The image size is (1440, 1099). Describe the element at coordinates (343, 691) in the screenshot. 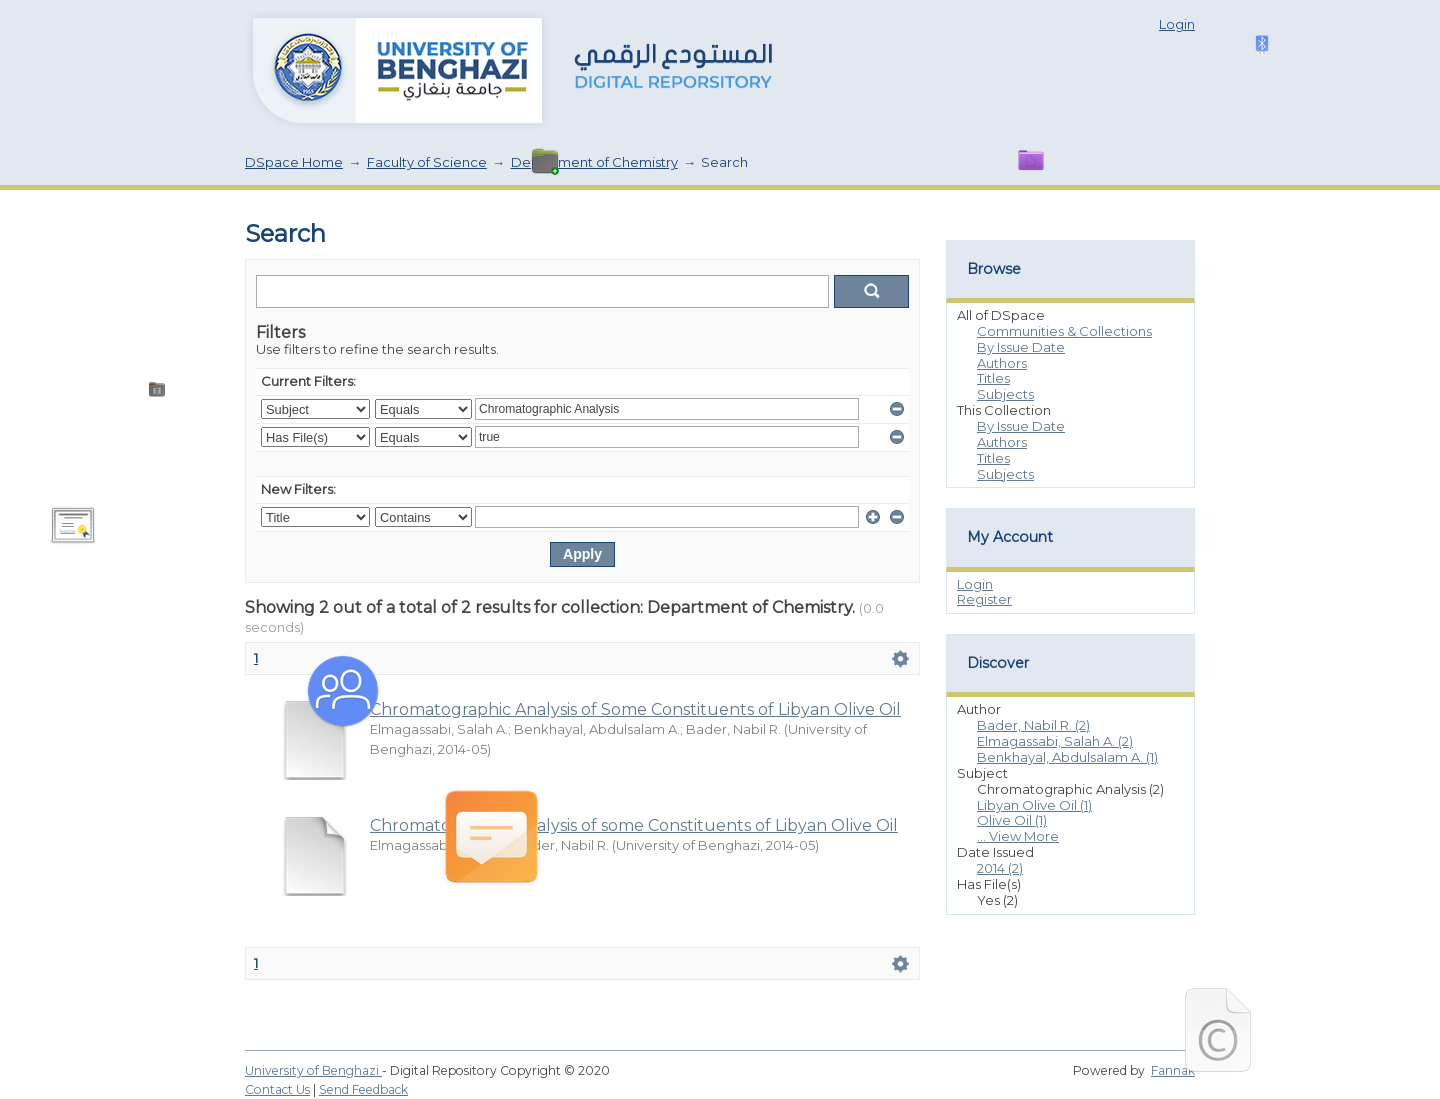

I see `access user account and personal settings` at that location.